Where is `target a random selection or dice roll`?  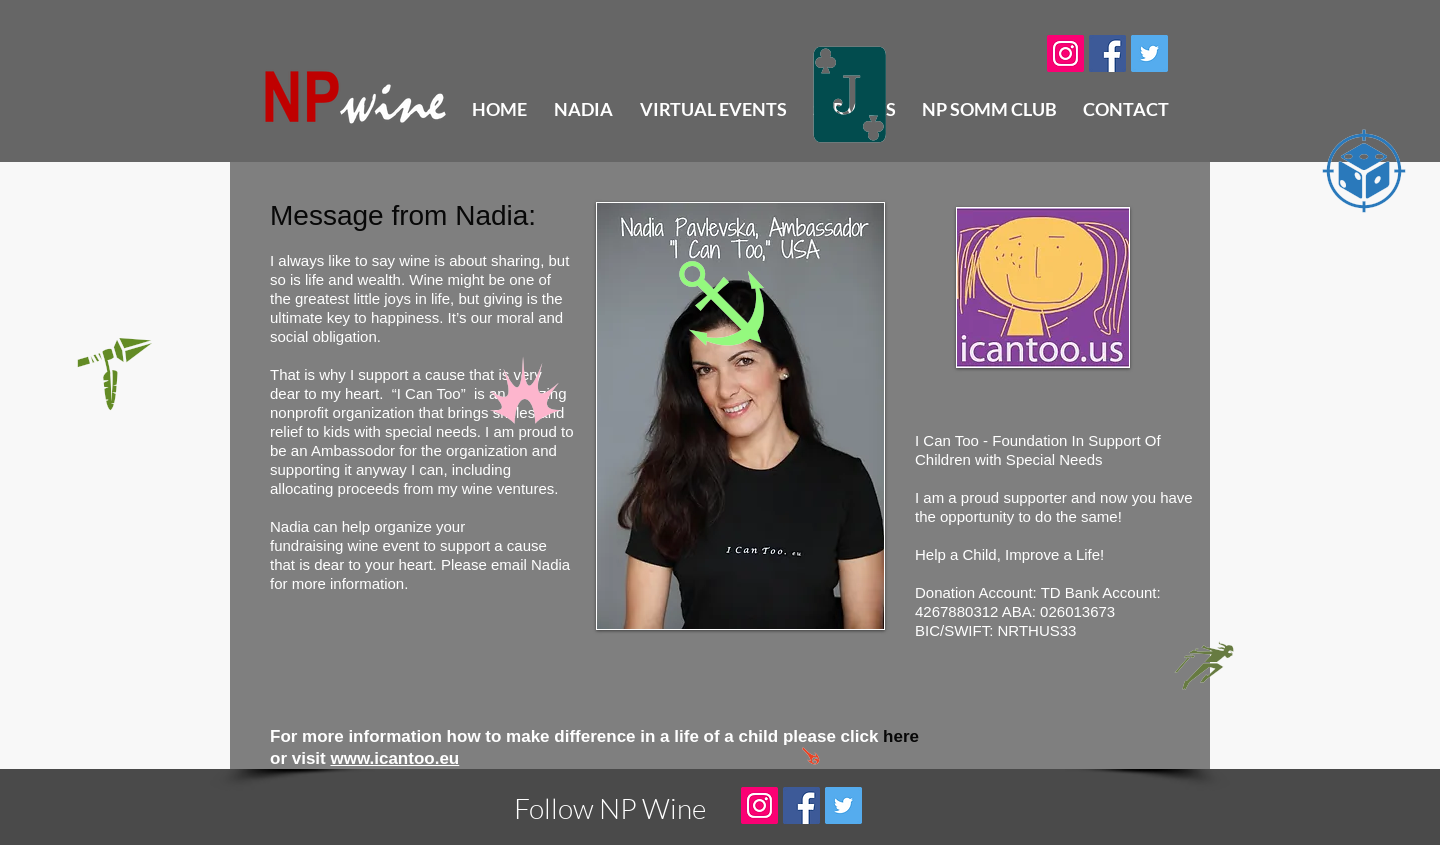
target a random selection or dice roll is located at coordinates (1364, 171).